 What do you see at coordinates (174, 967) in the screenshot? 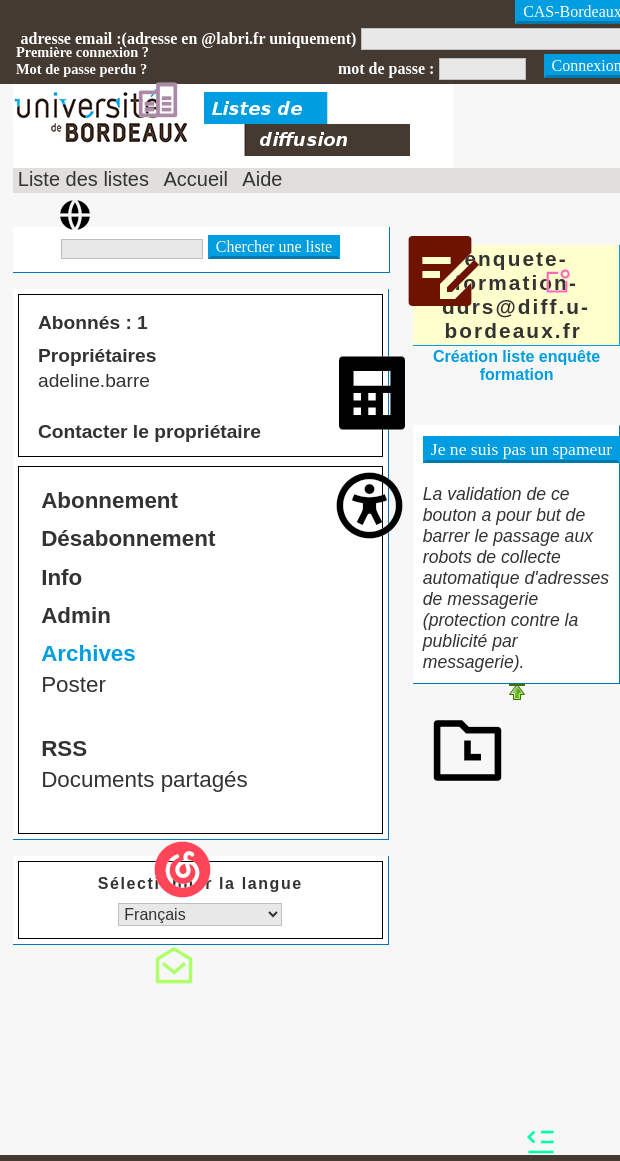
I see `view an opened email message` at bounding box center [174, 967].